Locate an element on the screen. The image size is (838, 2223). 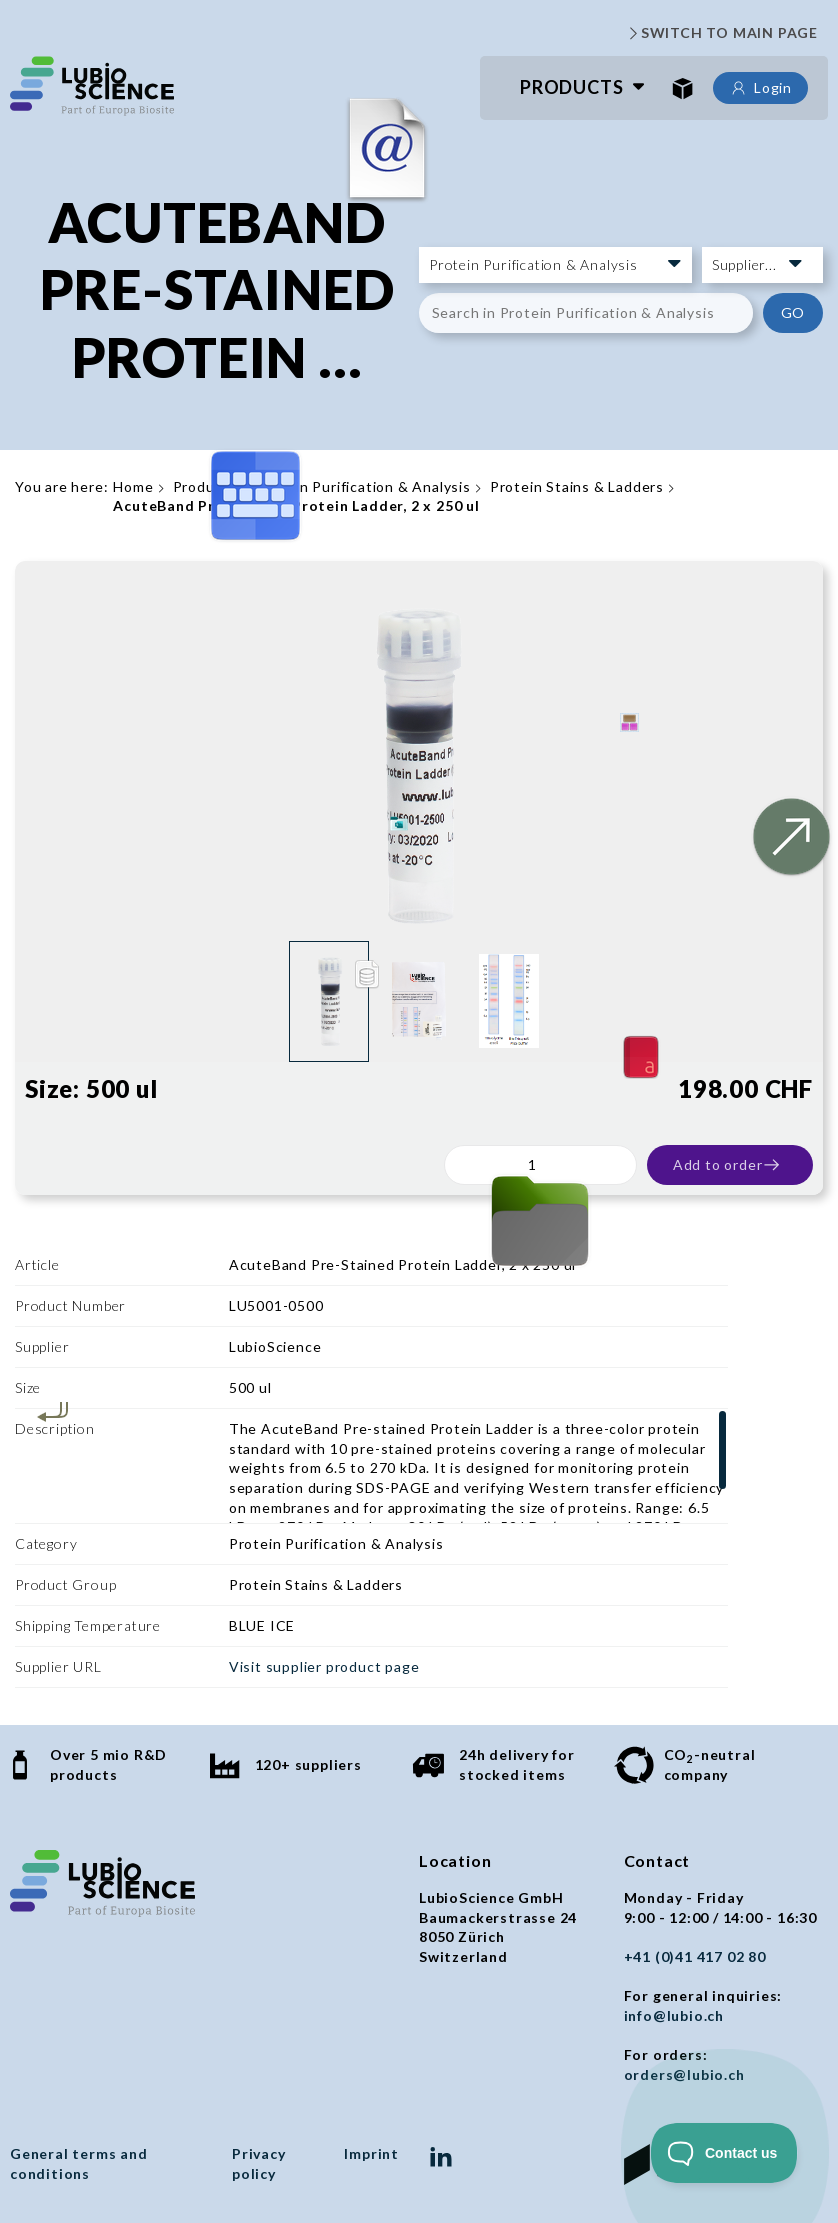
open folder containing microsoft sway files is located at coordinates (399, 824).